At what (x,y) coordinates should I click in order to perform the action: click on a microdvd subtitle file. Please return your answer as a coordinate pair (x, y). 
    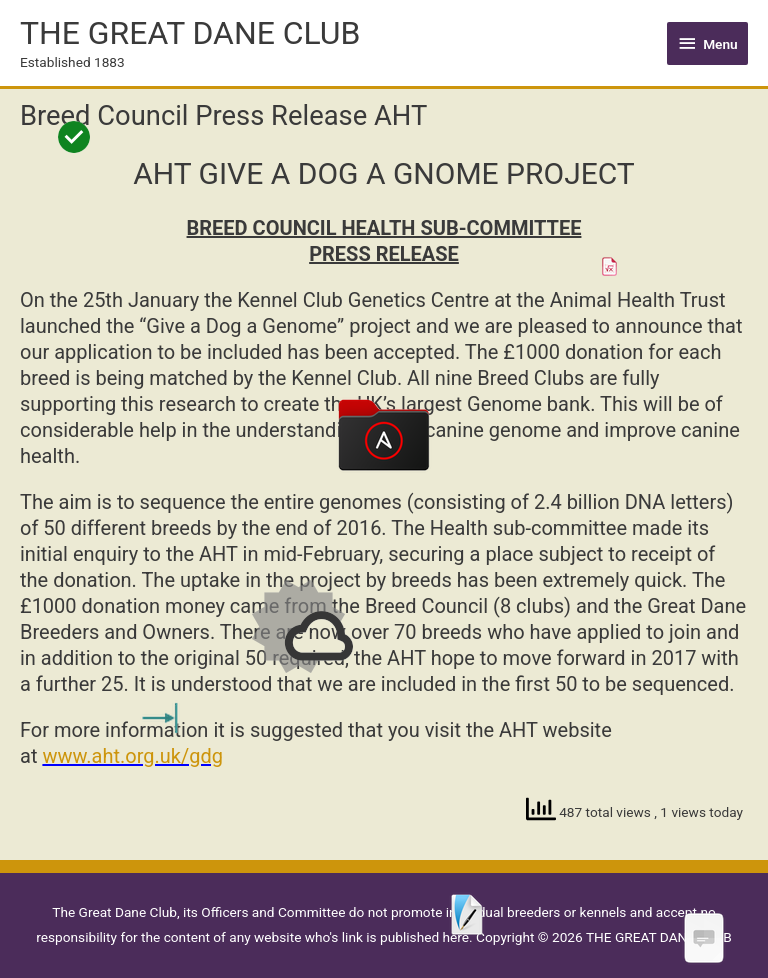
    Looking at the image, I should click on (704, 938).